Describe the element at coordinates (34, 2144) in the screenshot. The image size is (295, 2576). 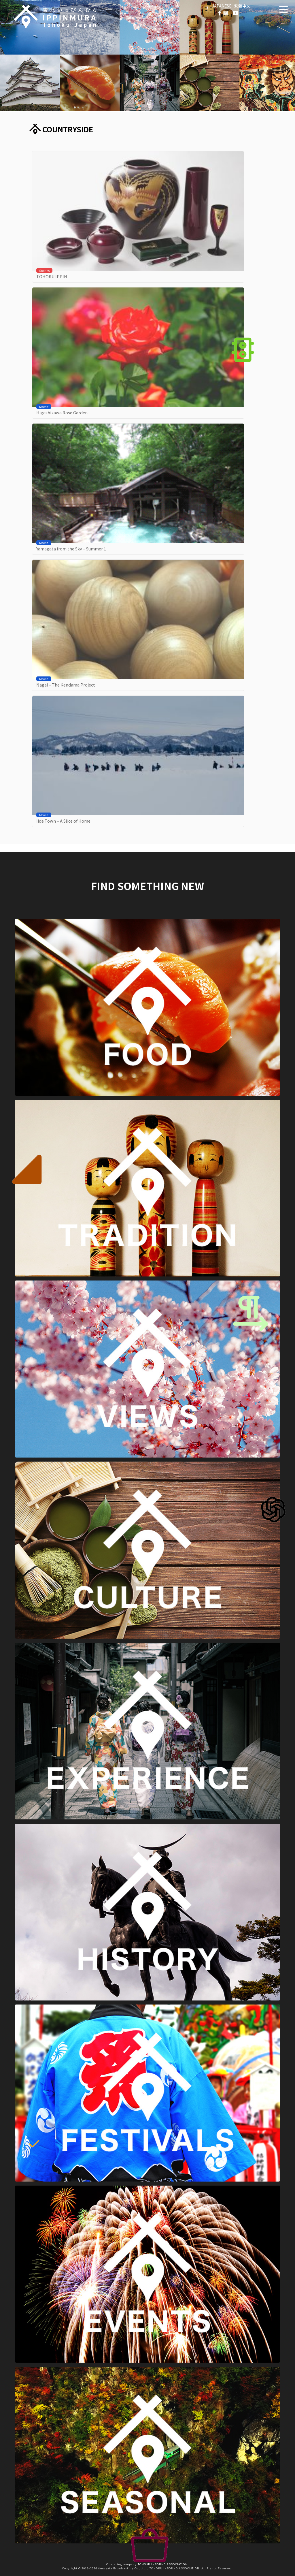
I see `confirm or submit an action` at that location.